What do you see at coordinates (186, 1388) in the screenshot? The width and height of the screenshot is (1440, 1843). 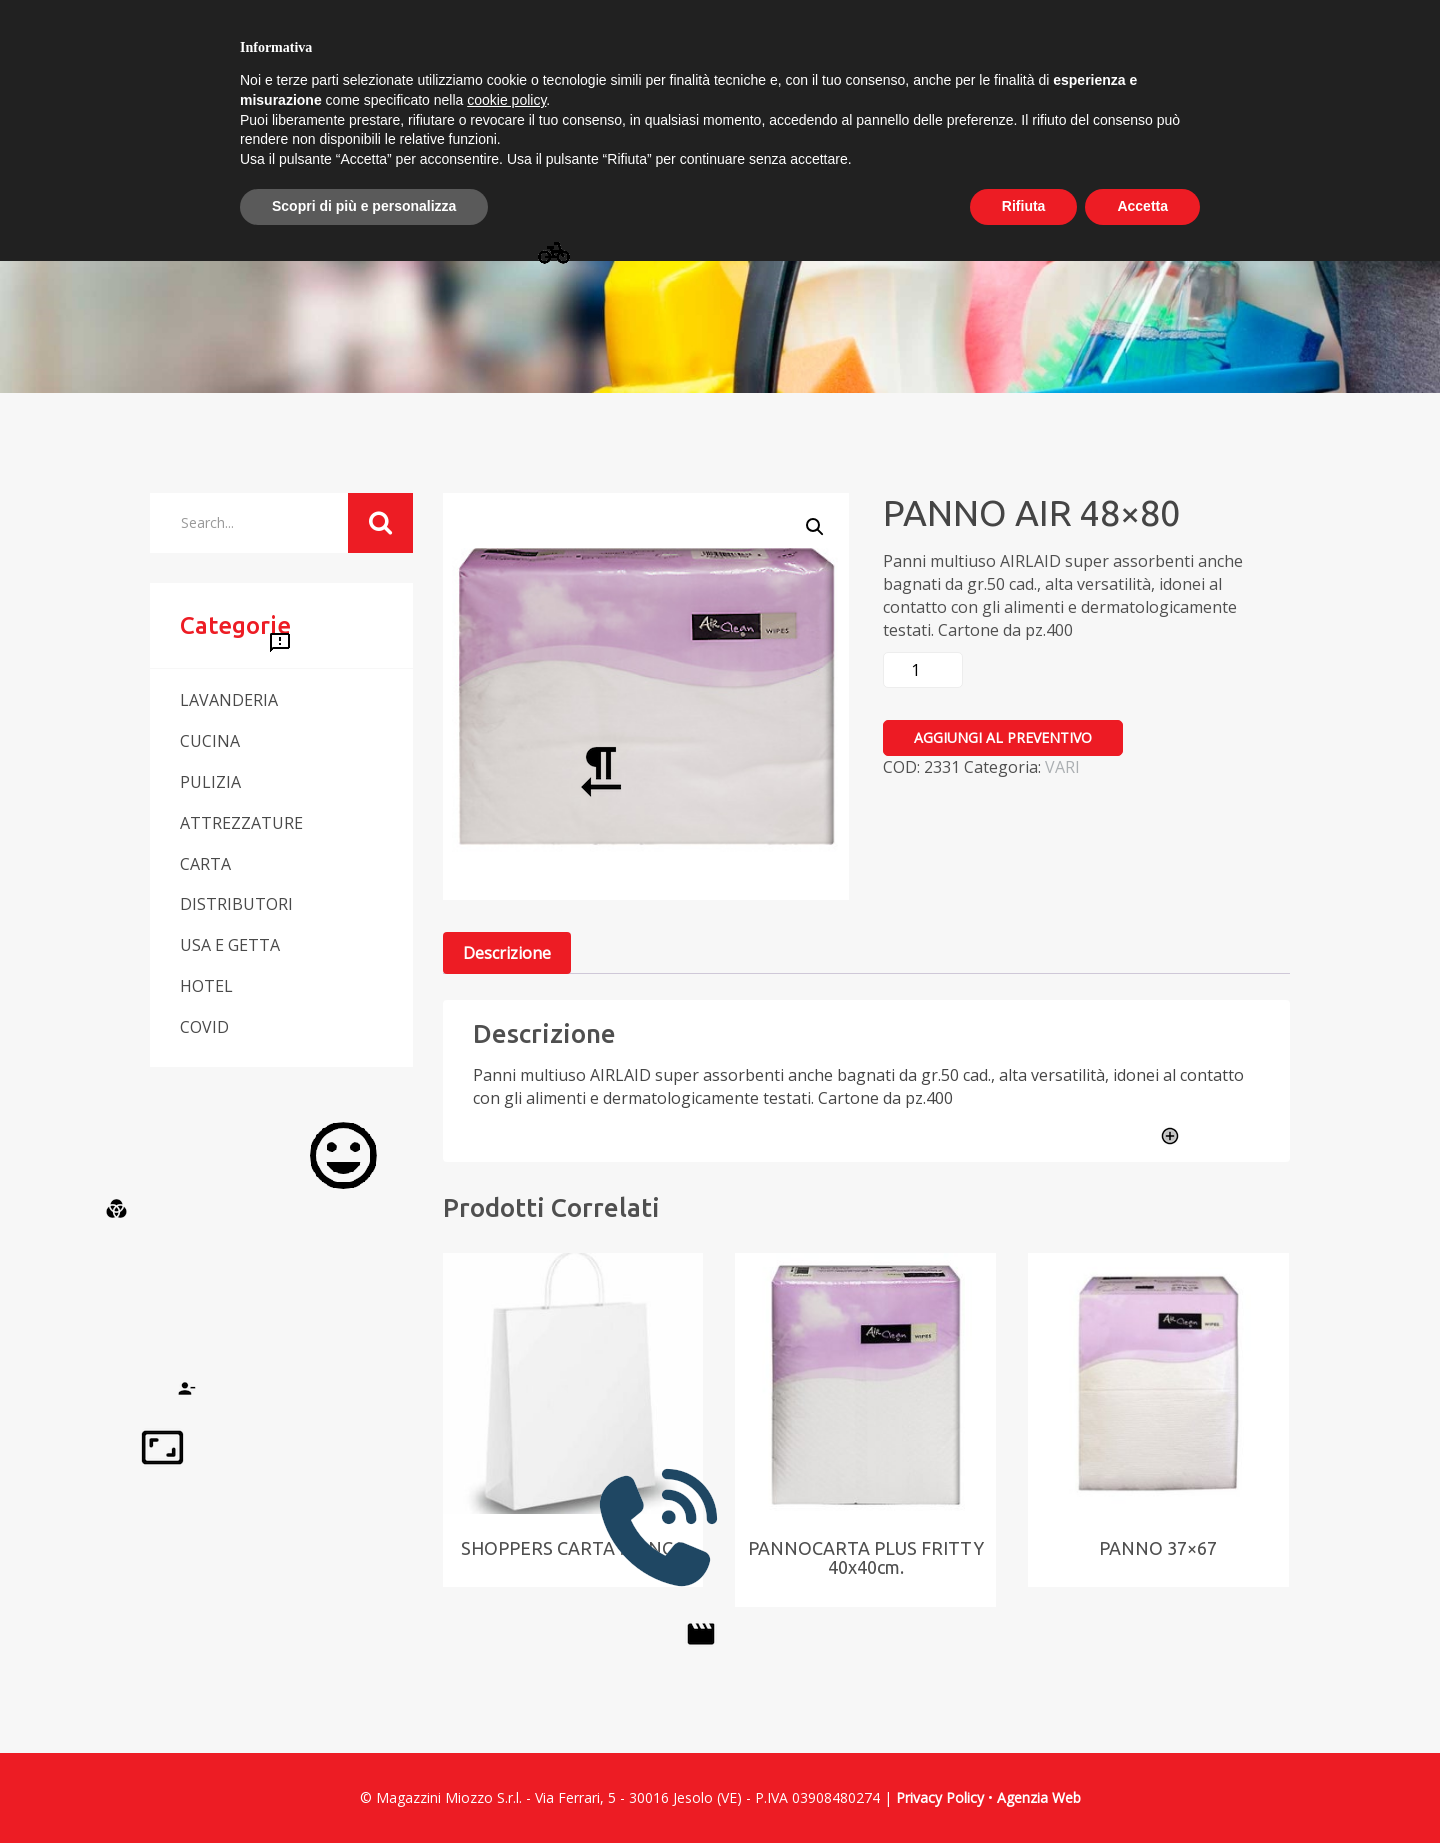 I see `remove a contact or user from your list` at bounding box center [186, 1388].